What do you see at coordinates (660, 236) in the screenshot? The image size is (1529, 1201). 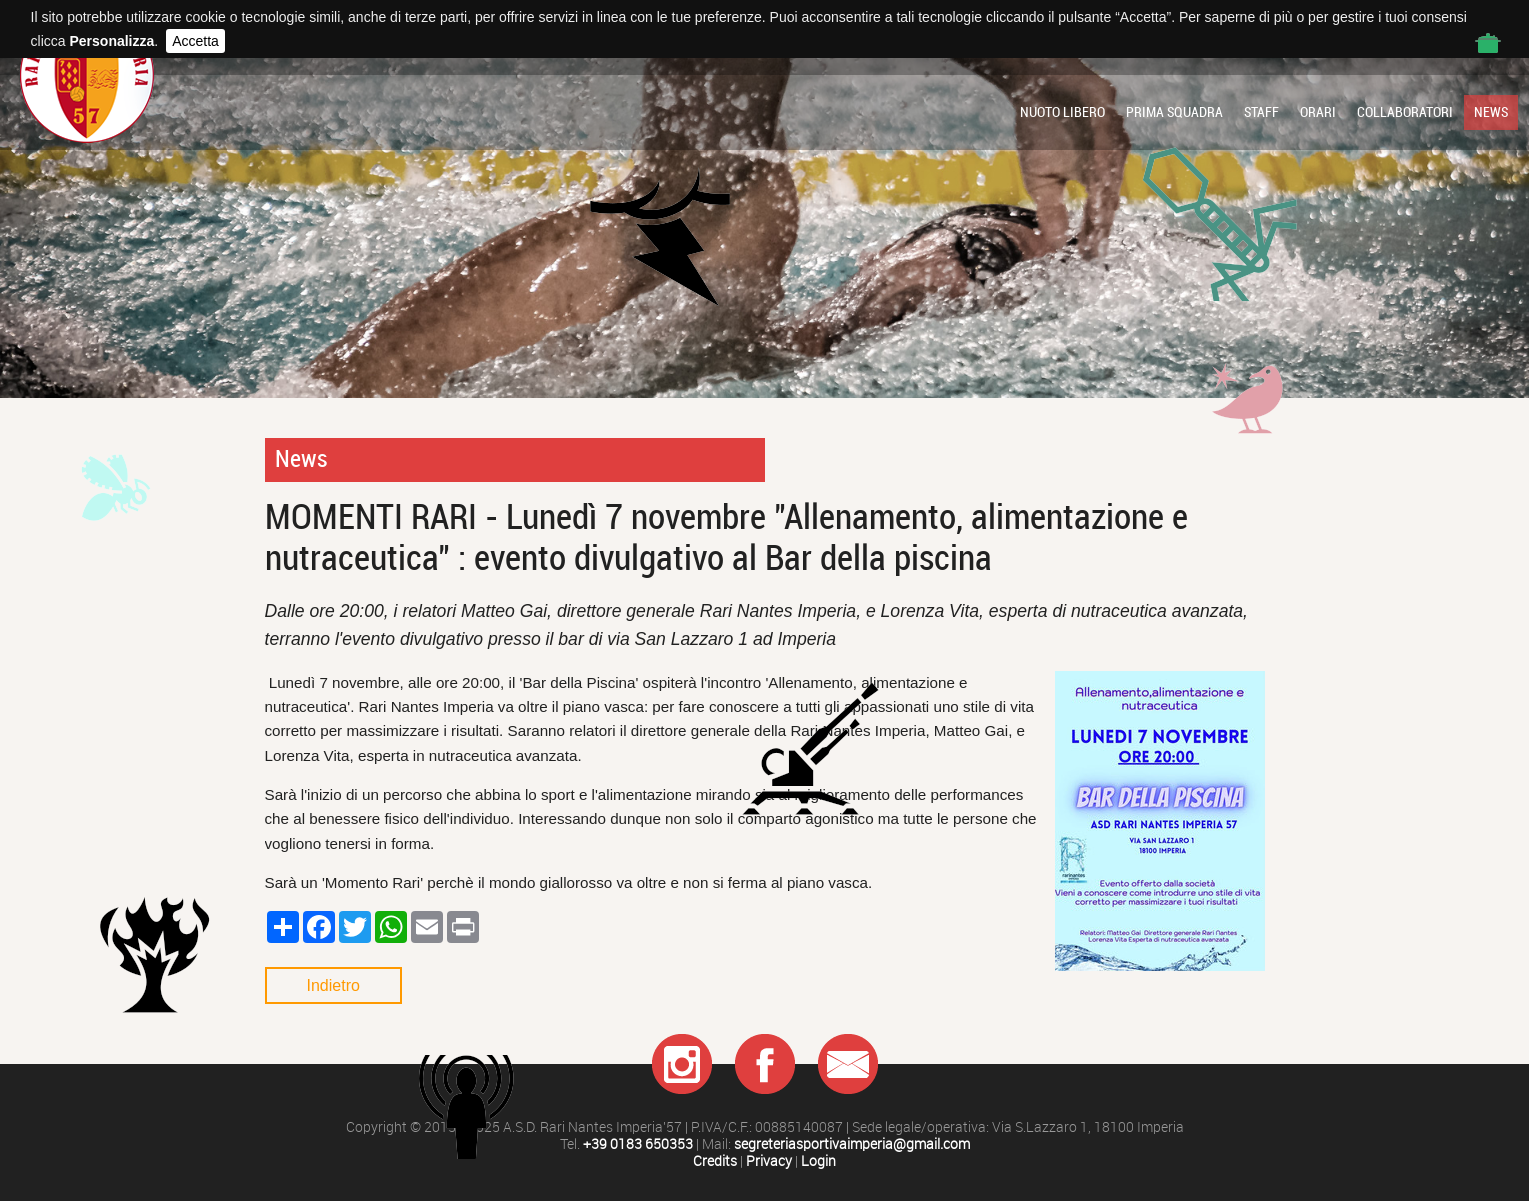 I see `indicates thunderstorm or severe weather alert` at bounding box center [660, 236].